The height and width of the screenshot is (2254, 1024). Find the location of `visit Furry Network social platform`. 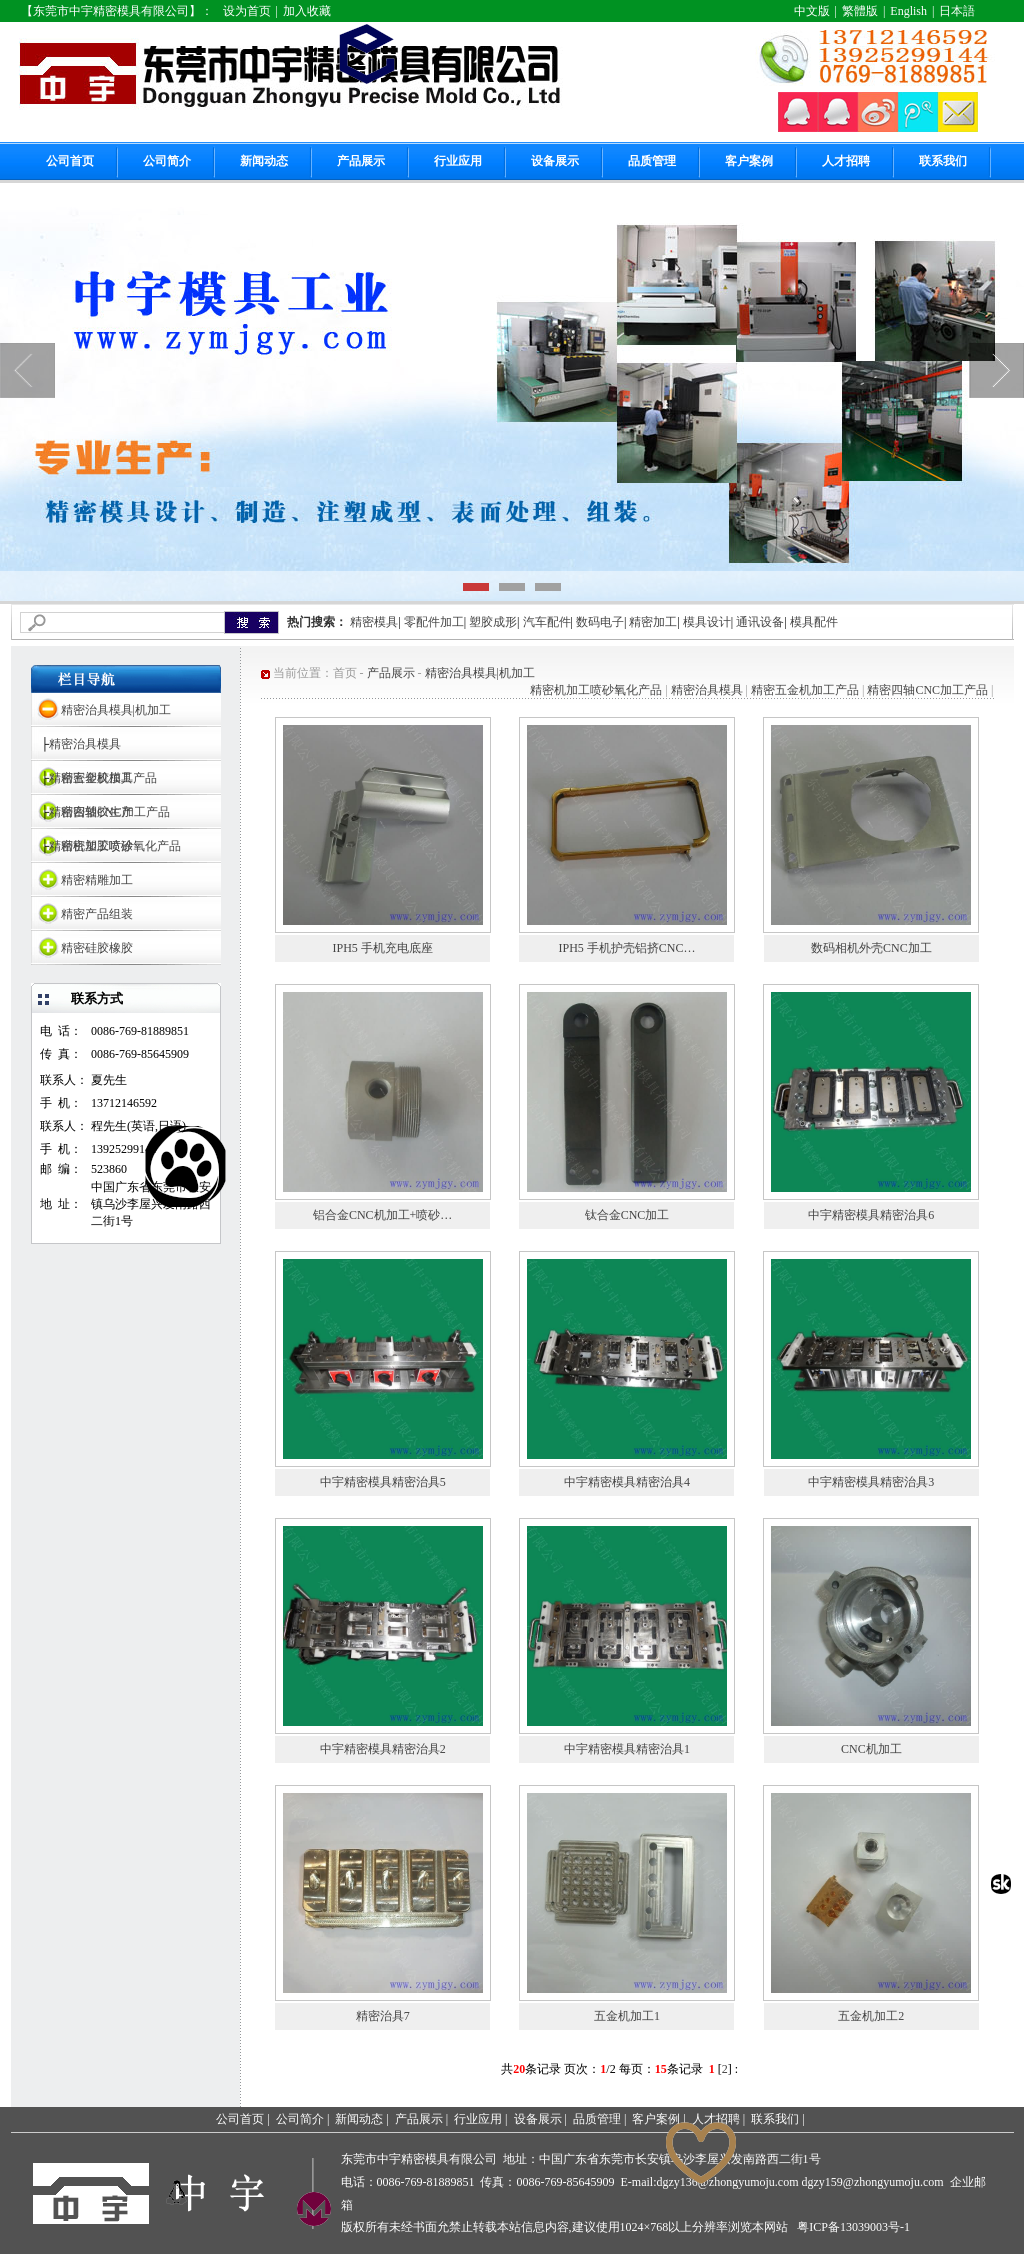

visit Furry Network social platform is located at coordinates (185, 1166).